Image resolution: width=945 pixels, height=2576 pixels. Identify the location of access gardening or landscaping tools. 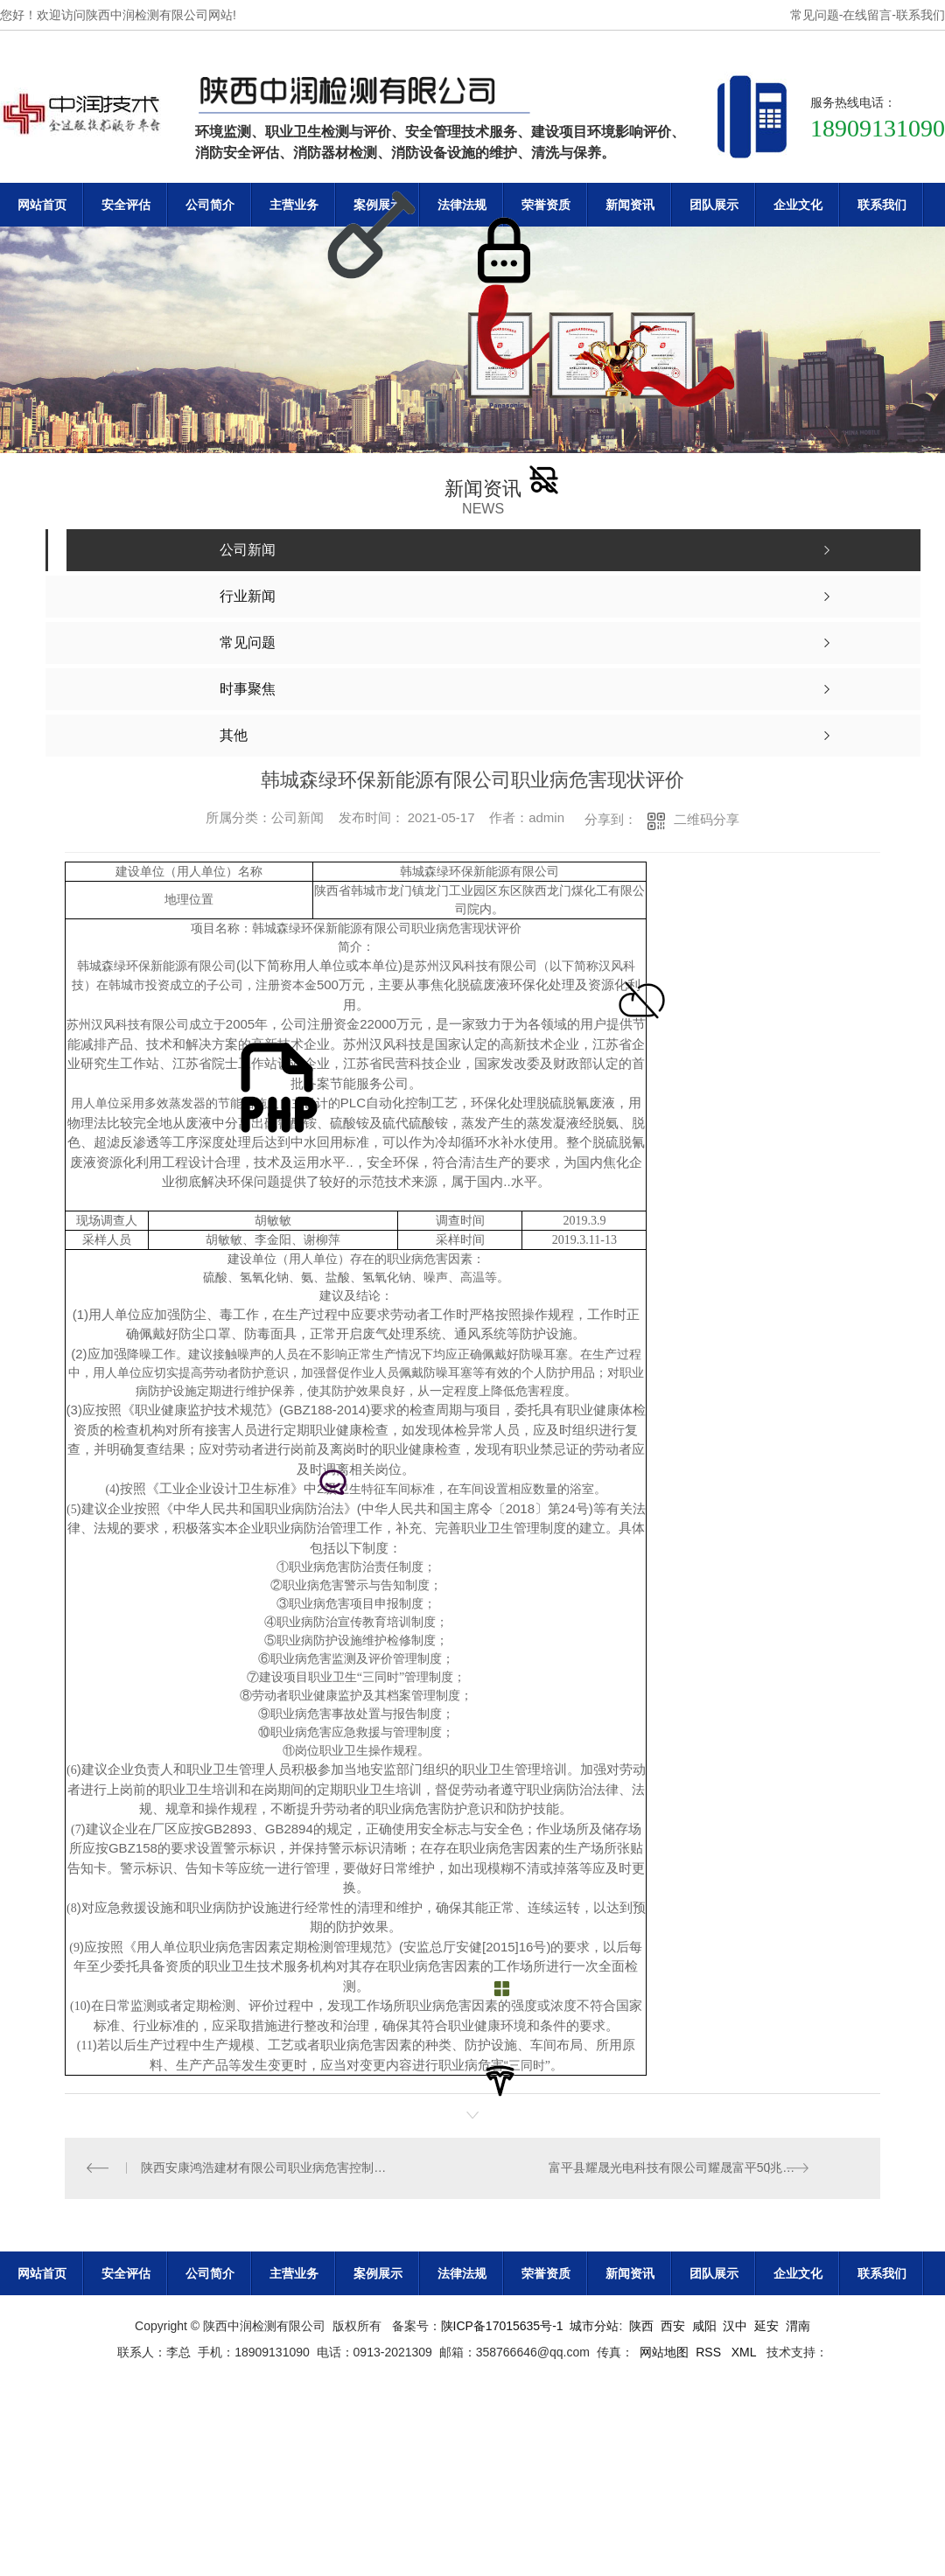
(374, 233).